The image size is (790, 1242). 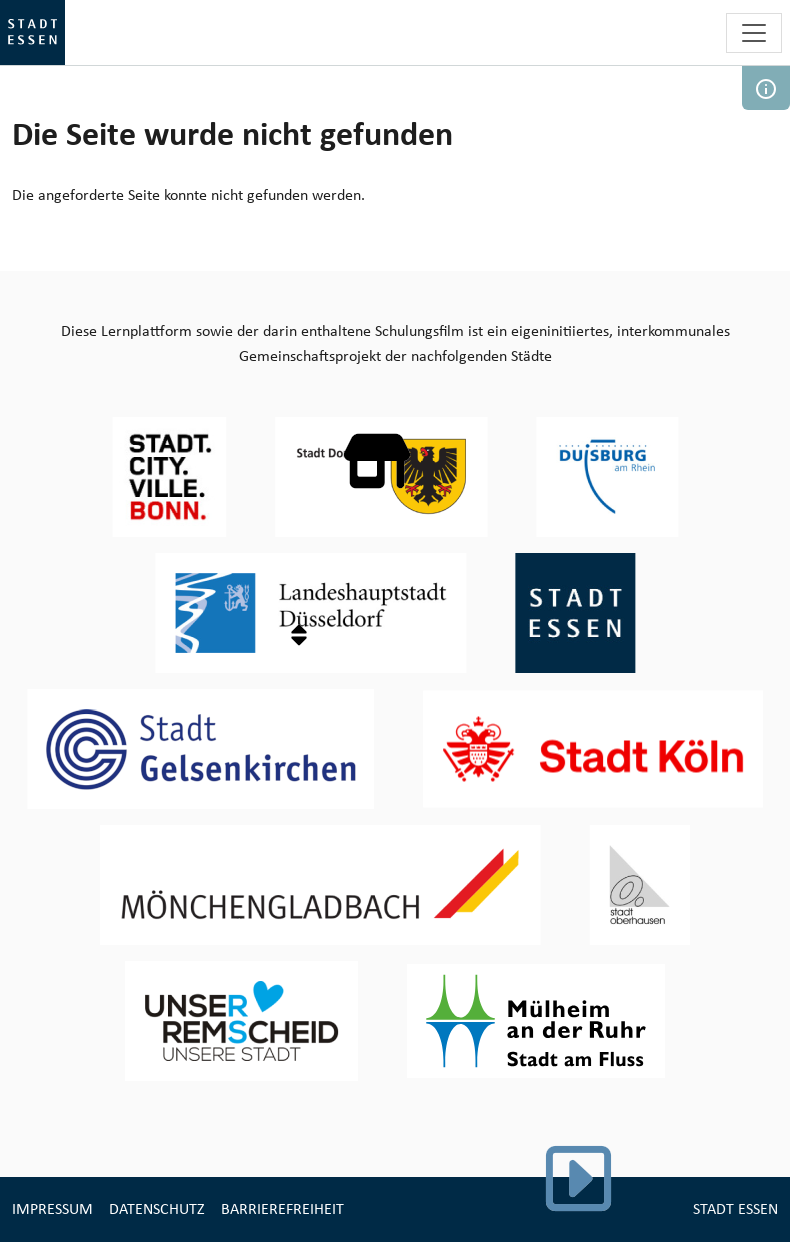 What do you see at coordinates (578, 1178) in the screenshot?
I see `play media or start video` at bounding box center [578, 1178].